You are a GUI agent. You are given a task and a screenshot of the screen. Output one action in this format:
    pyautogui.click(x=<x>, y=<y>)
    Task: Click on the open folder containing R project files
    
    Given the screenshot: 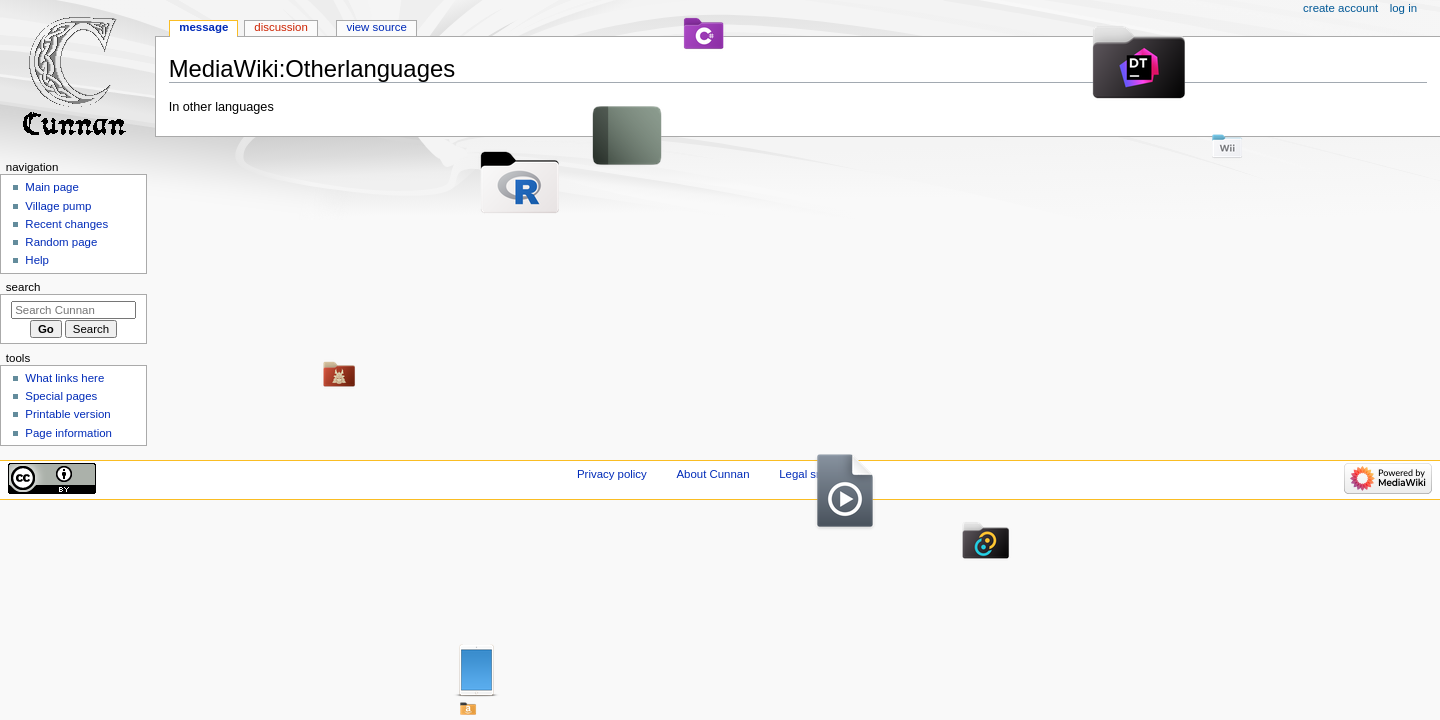 What is the action you would take?
    pyautogui.click(x=519, y=184)
    